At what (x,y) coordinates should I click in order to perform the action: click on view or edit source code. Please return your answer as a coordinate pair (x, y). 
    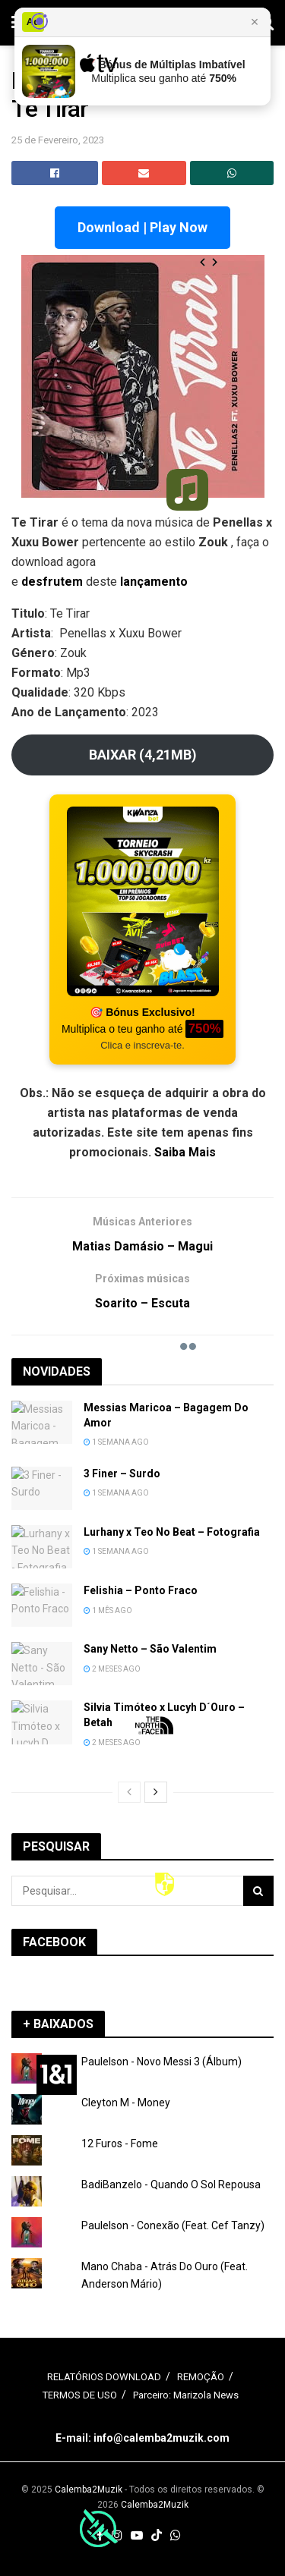
    Looking at the image, I should click on (208, 262).